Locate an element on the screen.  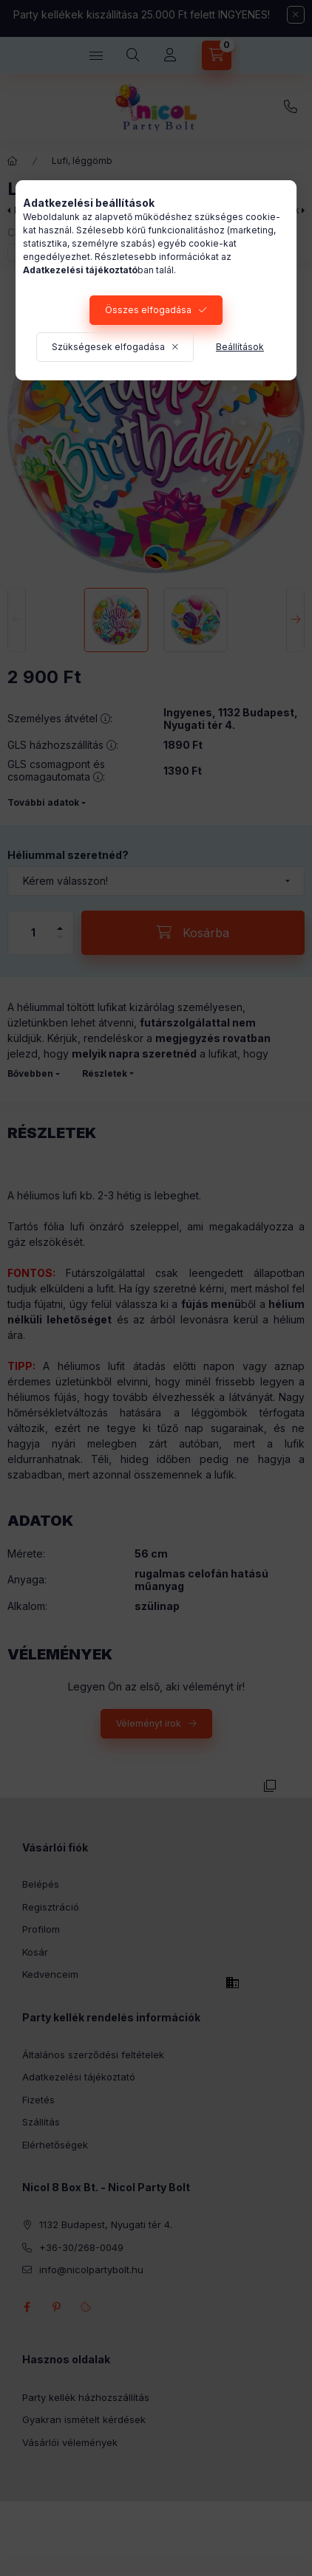
view multiple layers or stacked items is located at coordinates (270, 1786).